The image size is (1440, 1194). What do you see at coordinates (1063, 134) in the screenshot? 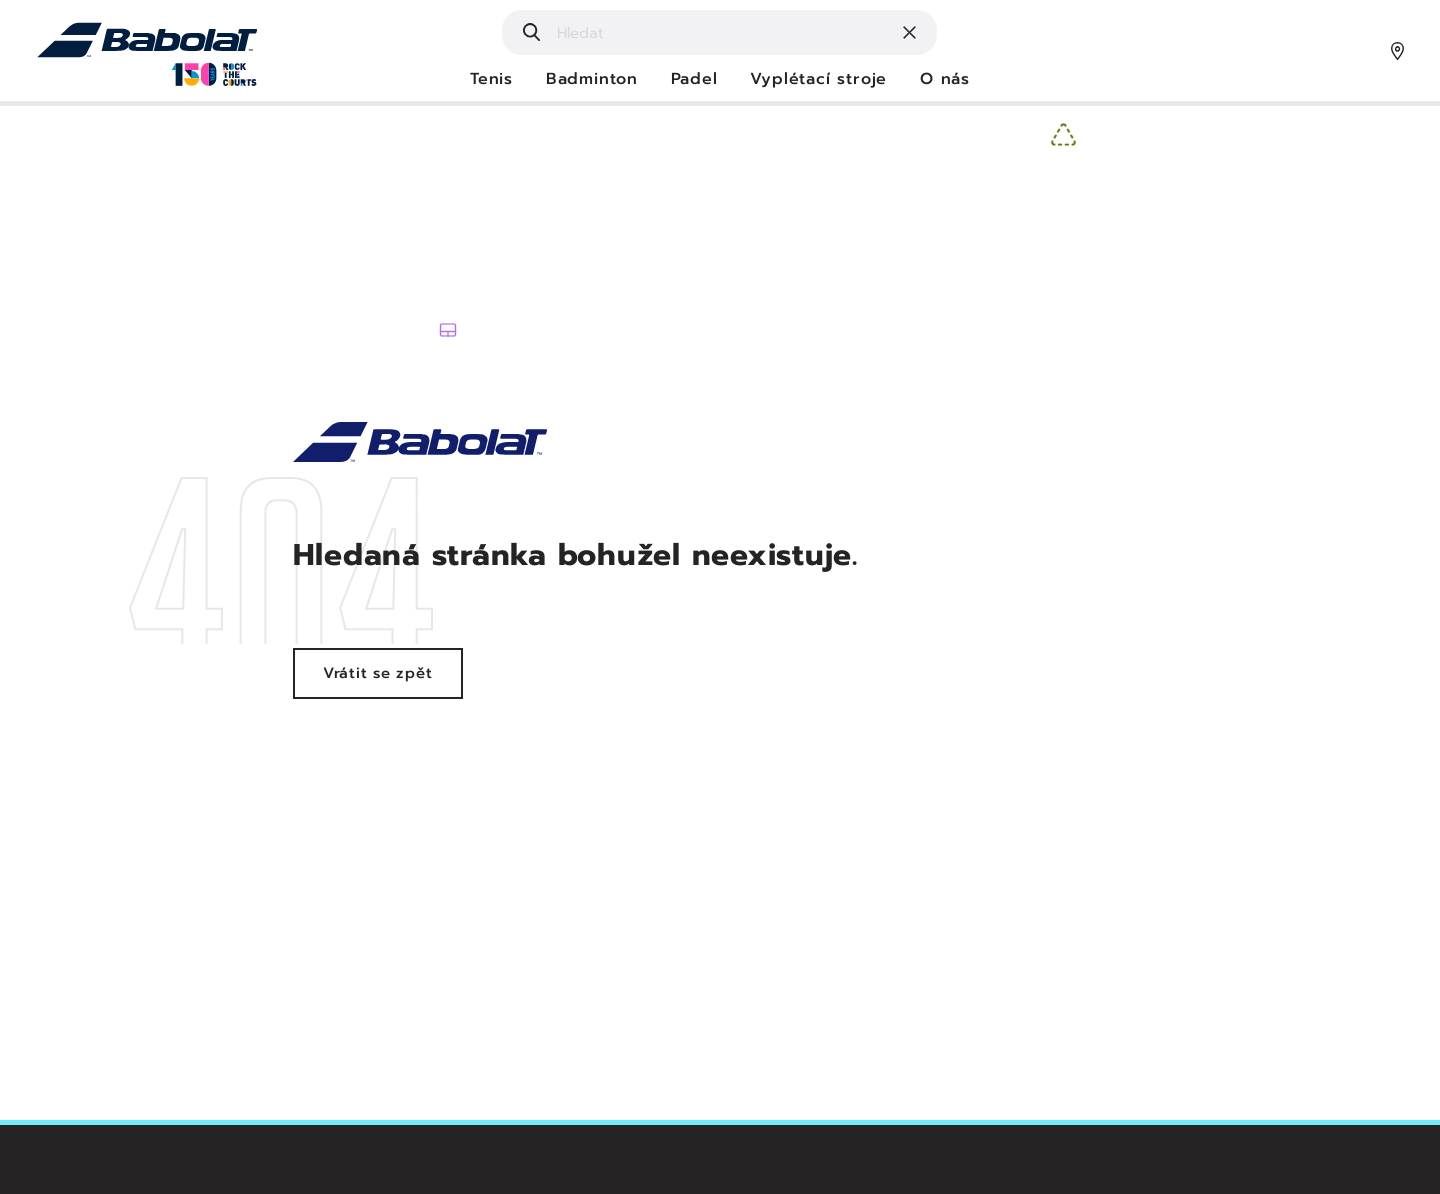
I see `indicates an incomplete or in-progress shape` at bounding box center [1063, 134].